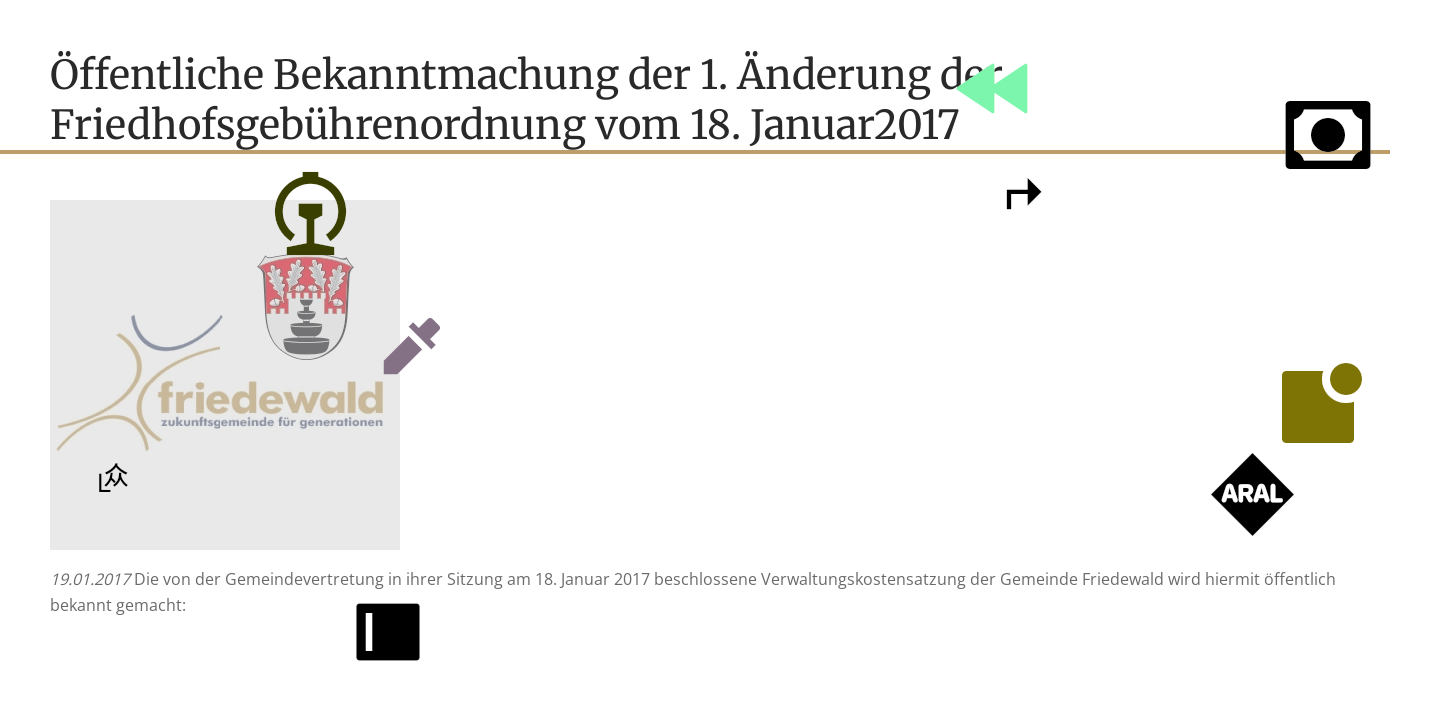 The image size is (1440, 720). I want to click on color picker tool, so click(412, 345).